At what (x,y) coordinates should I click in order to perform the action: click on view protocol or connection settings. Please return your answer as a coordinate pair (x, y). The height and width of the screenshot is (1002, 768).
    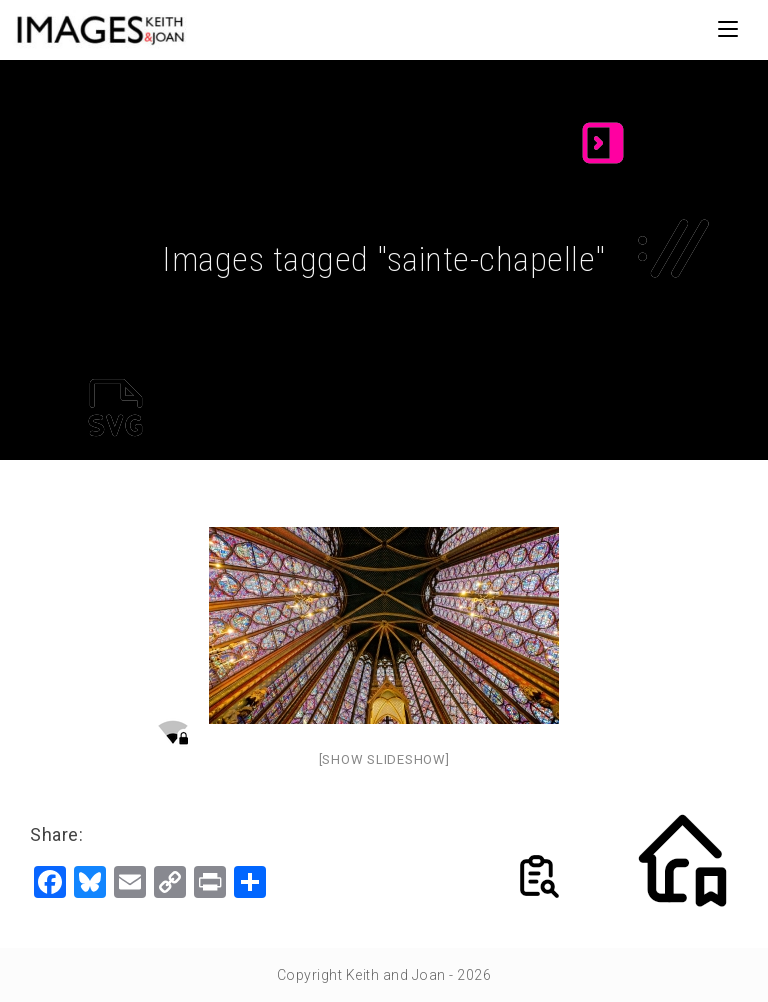
    Looking at the image, I should click on (671, 248).